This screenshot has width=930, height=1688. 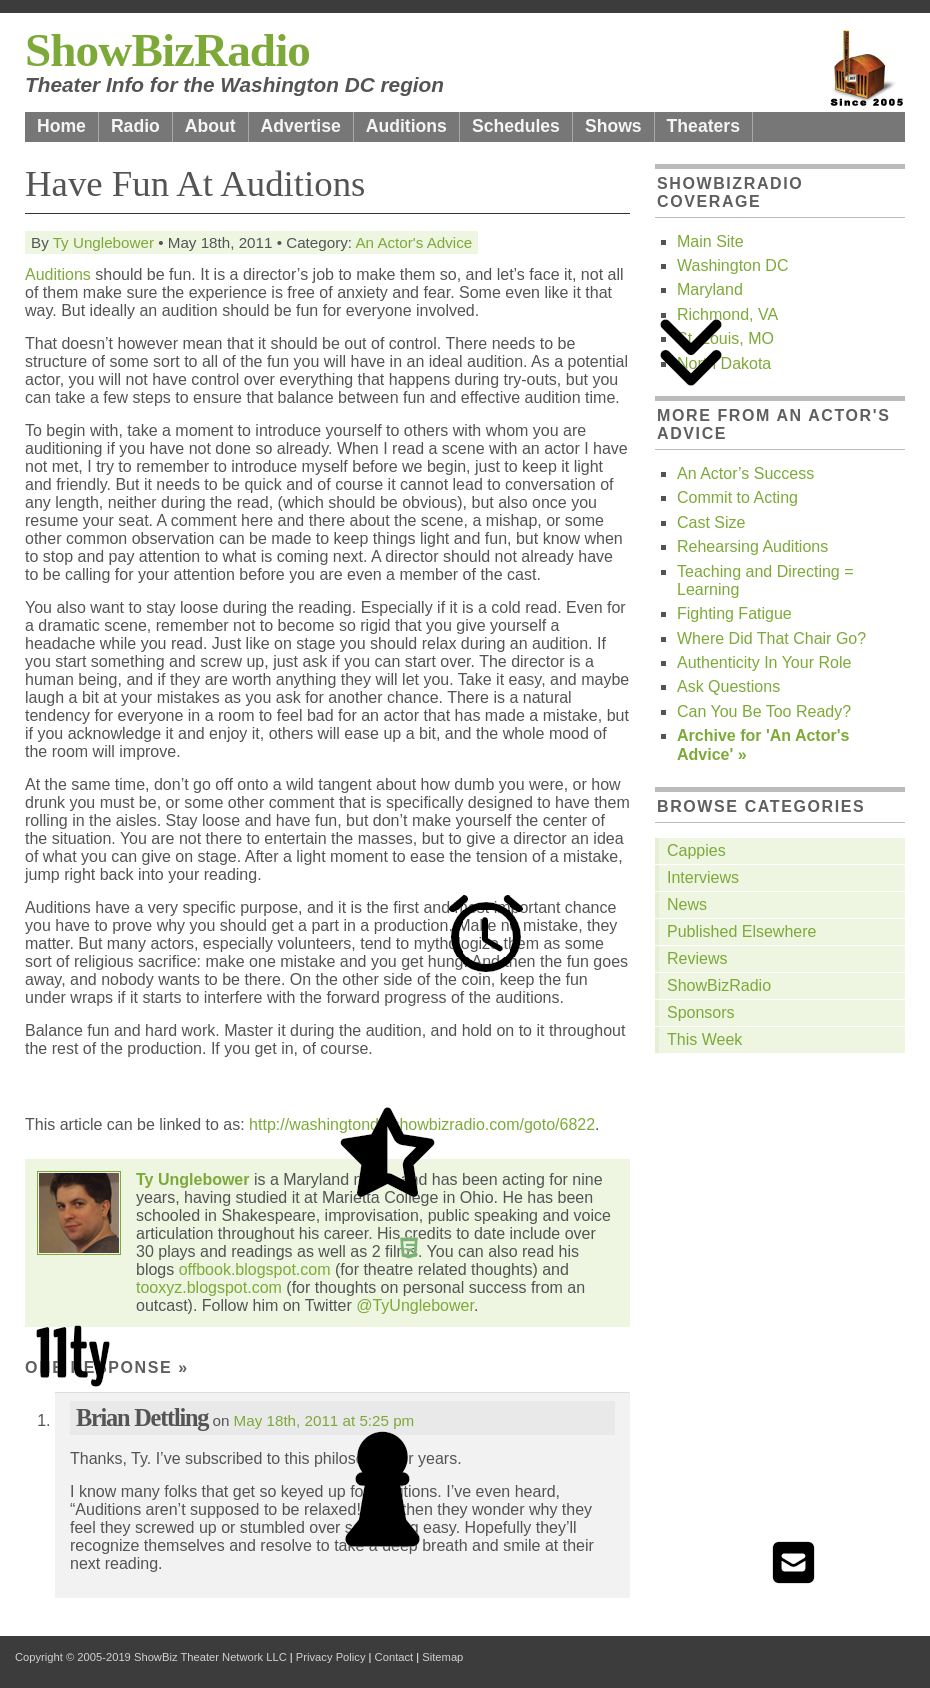 What do you see at coordinates (793, 1562) in the screenshot?
I see `open your email inbox` at bounding box center [793, 1562].